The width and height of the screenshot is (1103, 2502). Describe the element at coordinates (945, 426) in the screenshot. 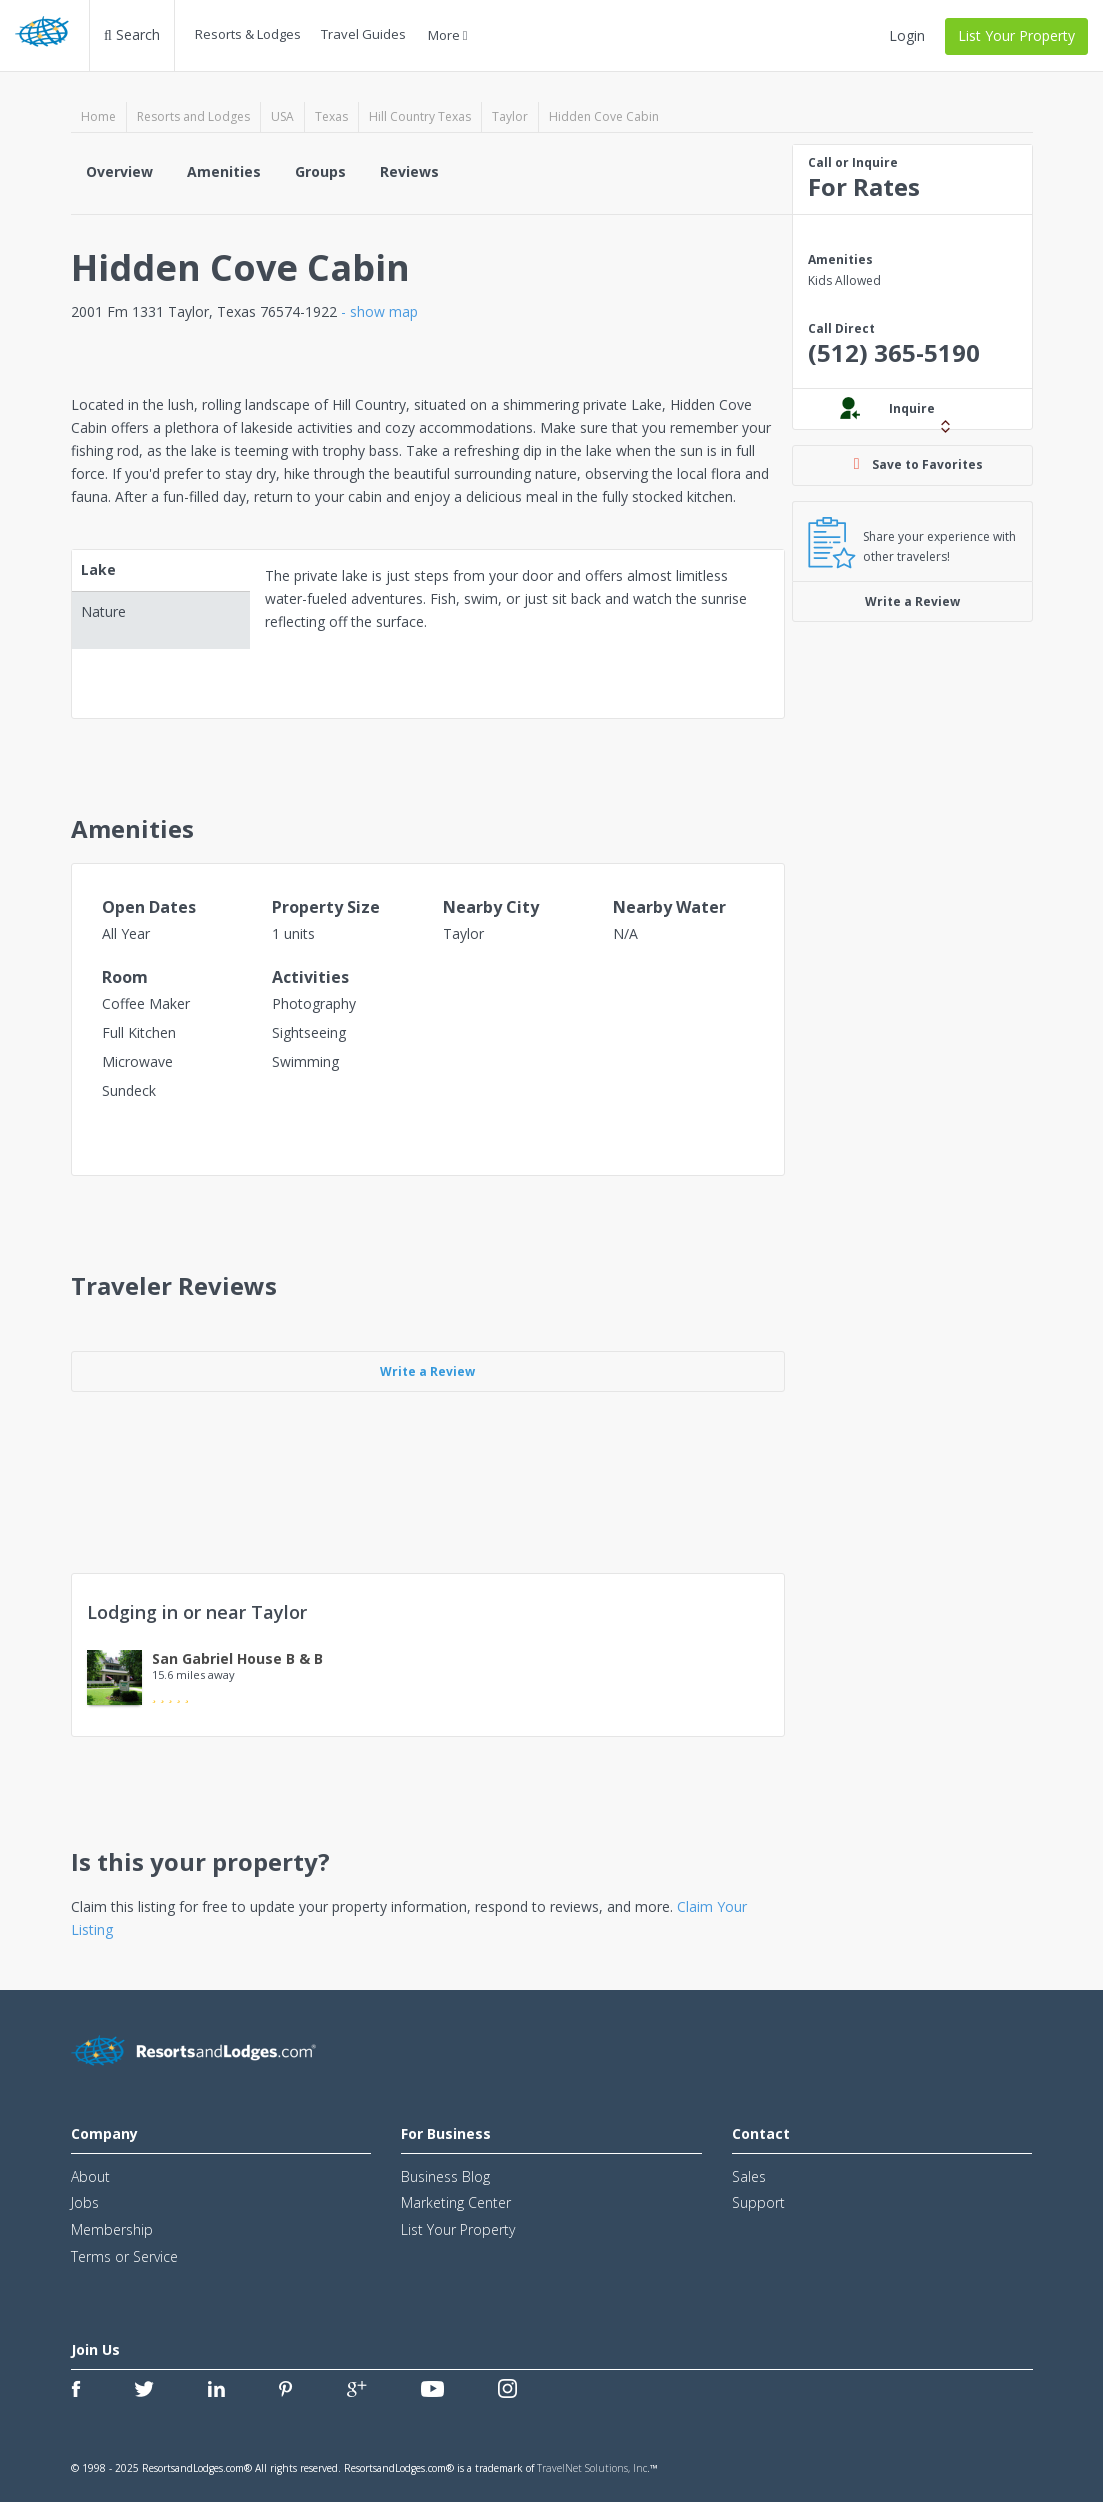

I see `expand or collapse content vertically` at that location.